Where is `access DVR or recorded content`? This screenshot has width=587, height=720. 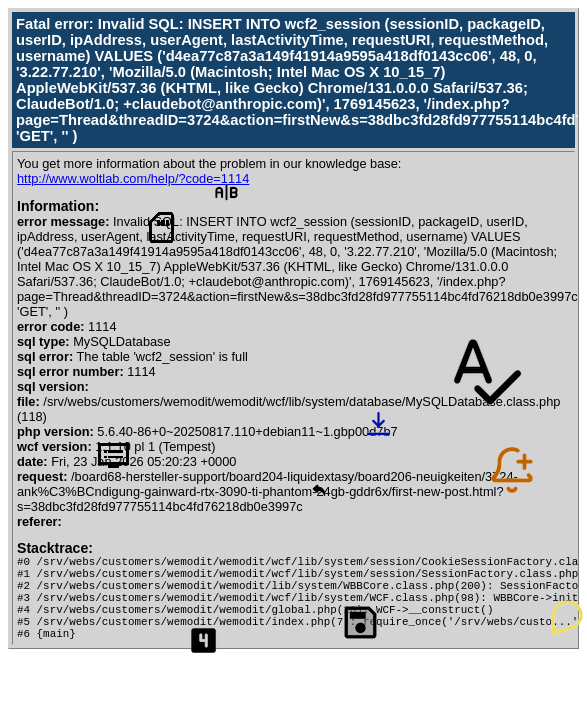 access DVR or recorded content is located at coordinates (113, 455).